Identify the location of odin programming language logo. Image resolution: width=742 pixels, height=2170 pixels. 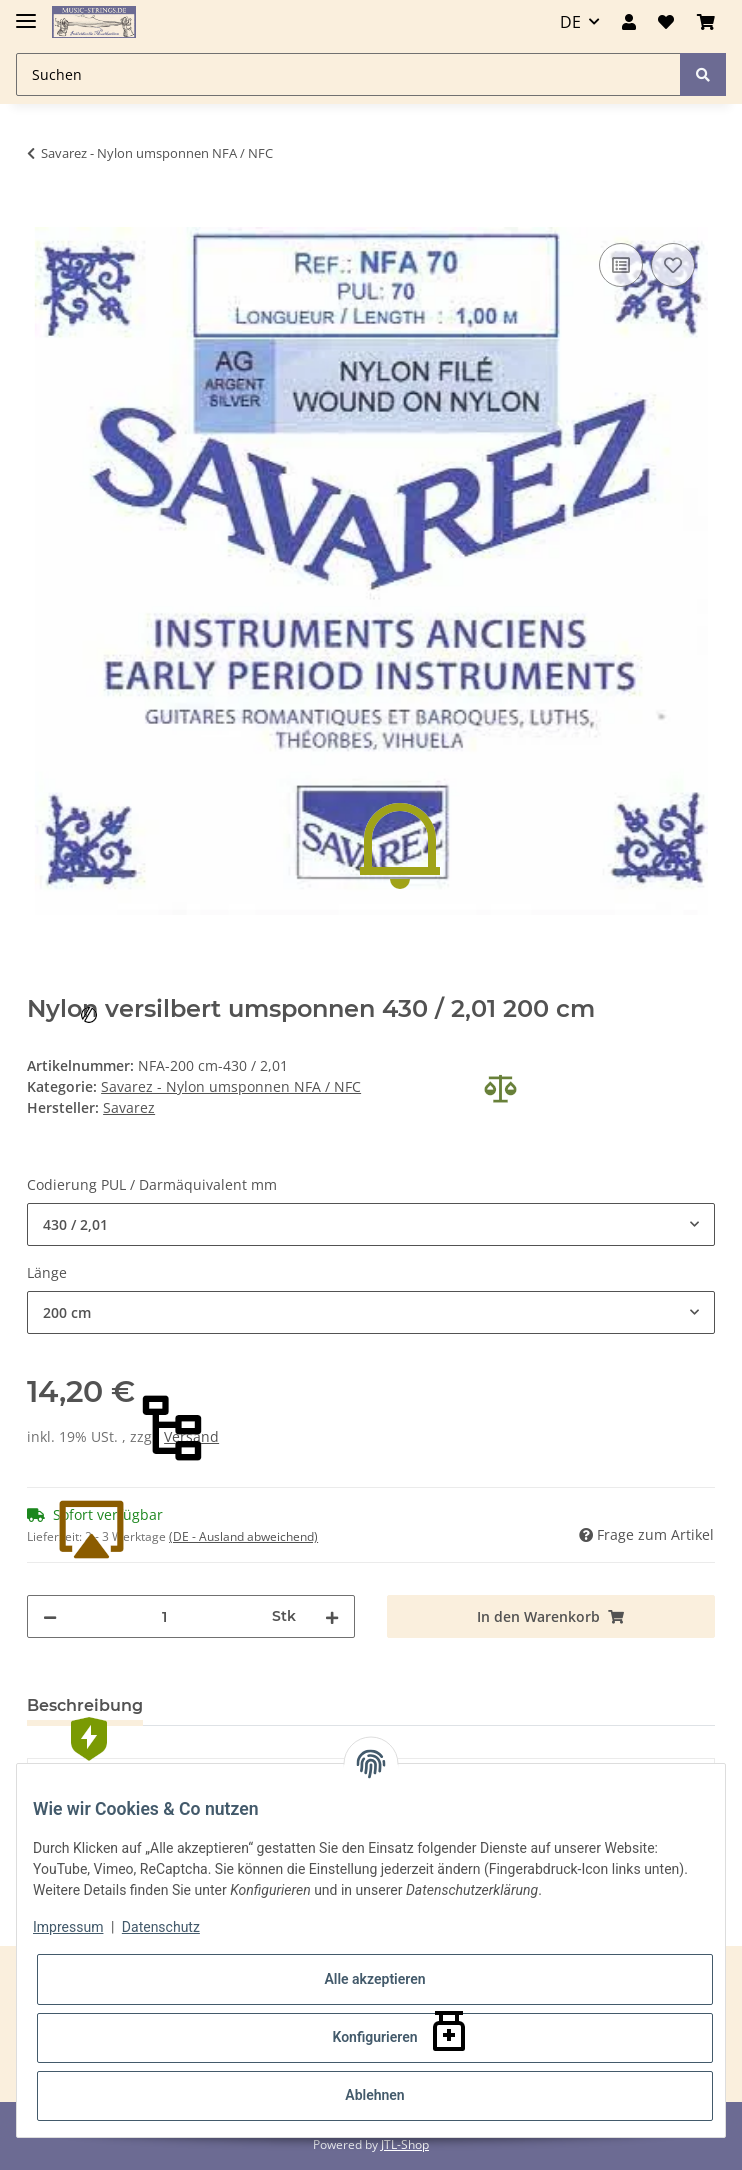
(89, 1015).